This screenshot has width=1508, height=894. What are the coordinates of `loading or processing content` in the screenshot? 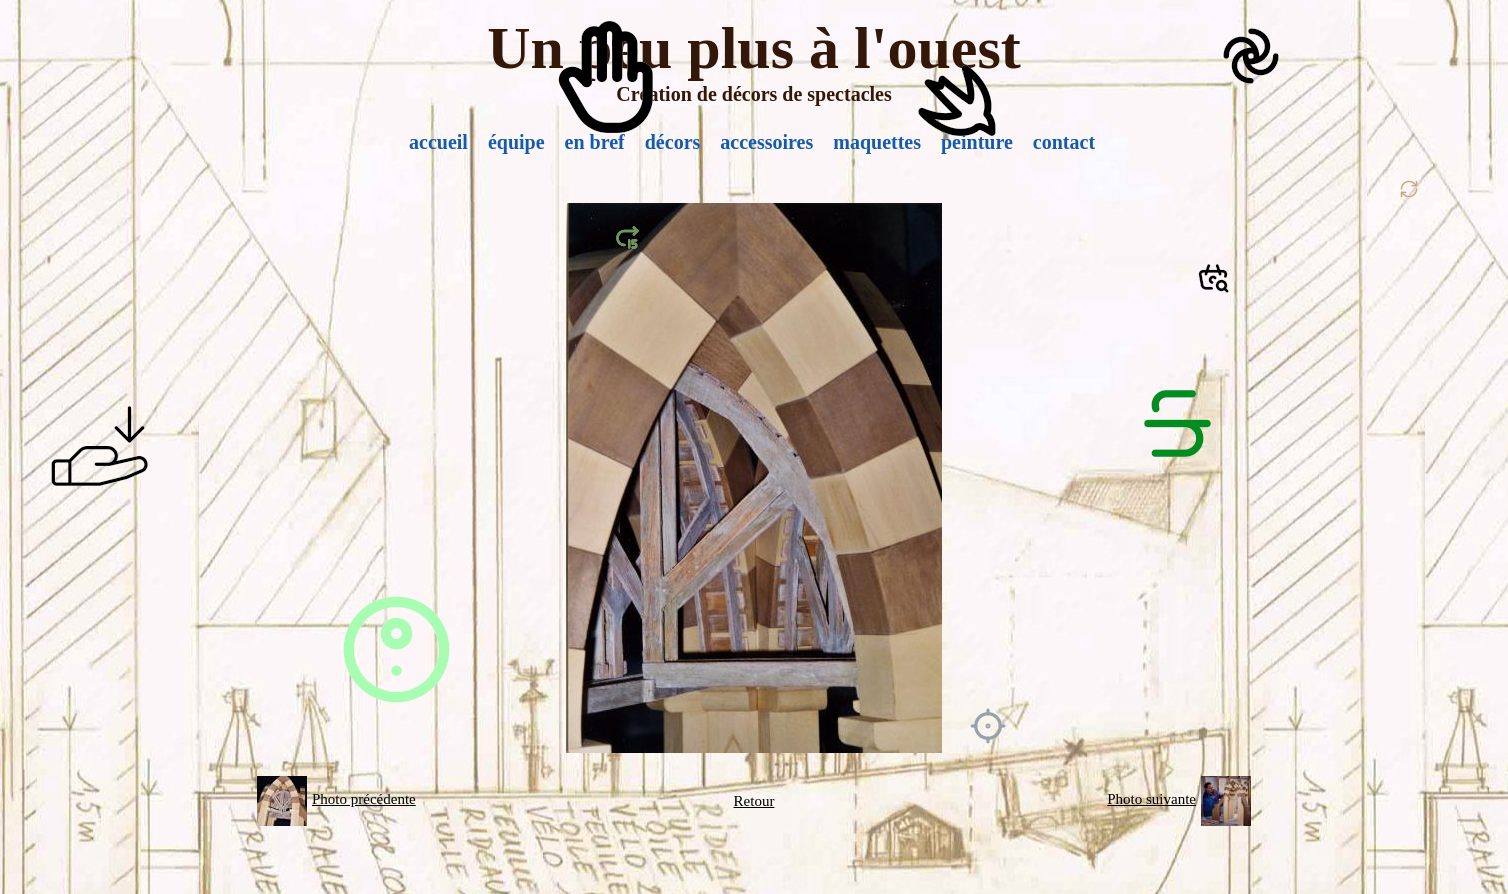 It's located at (1251, 56).